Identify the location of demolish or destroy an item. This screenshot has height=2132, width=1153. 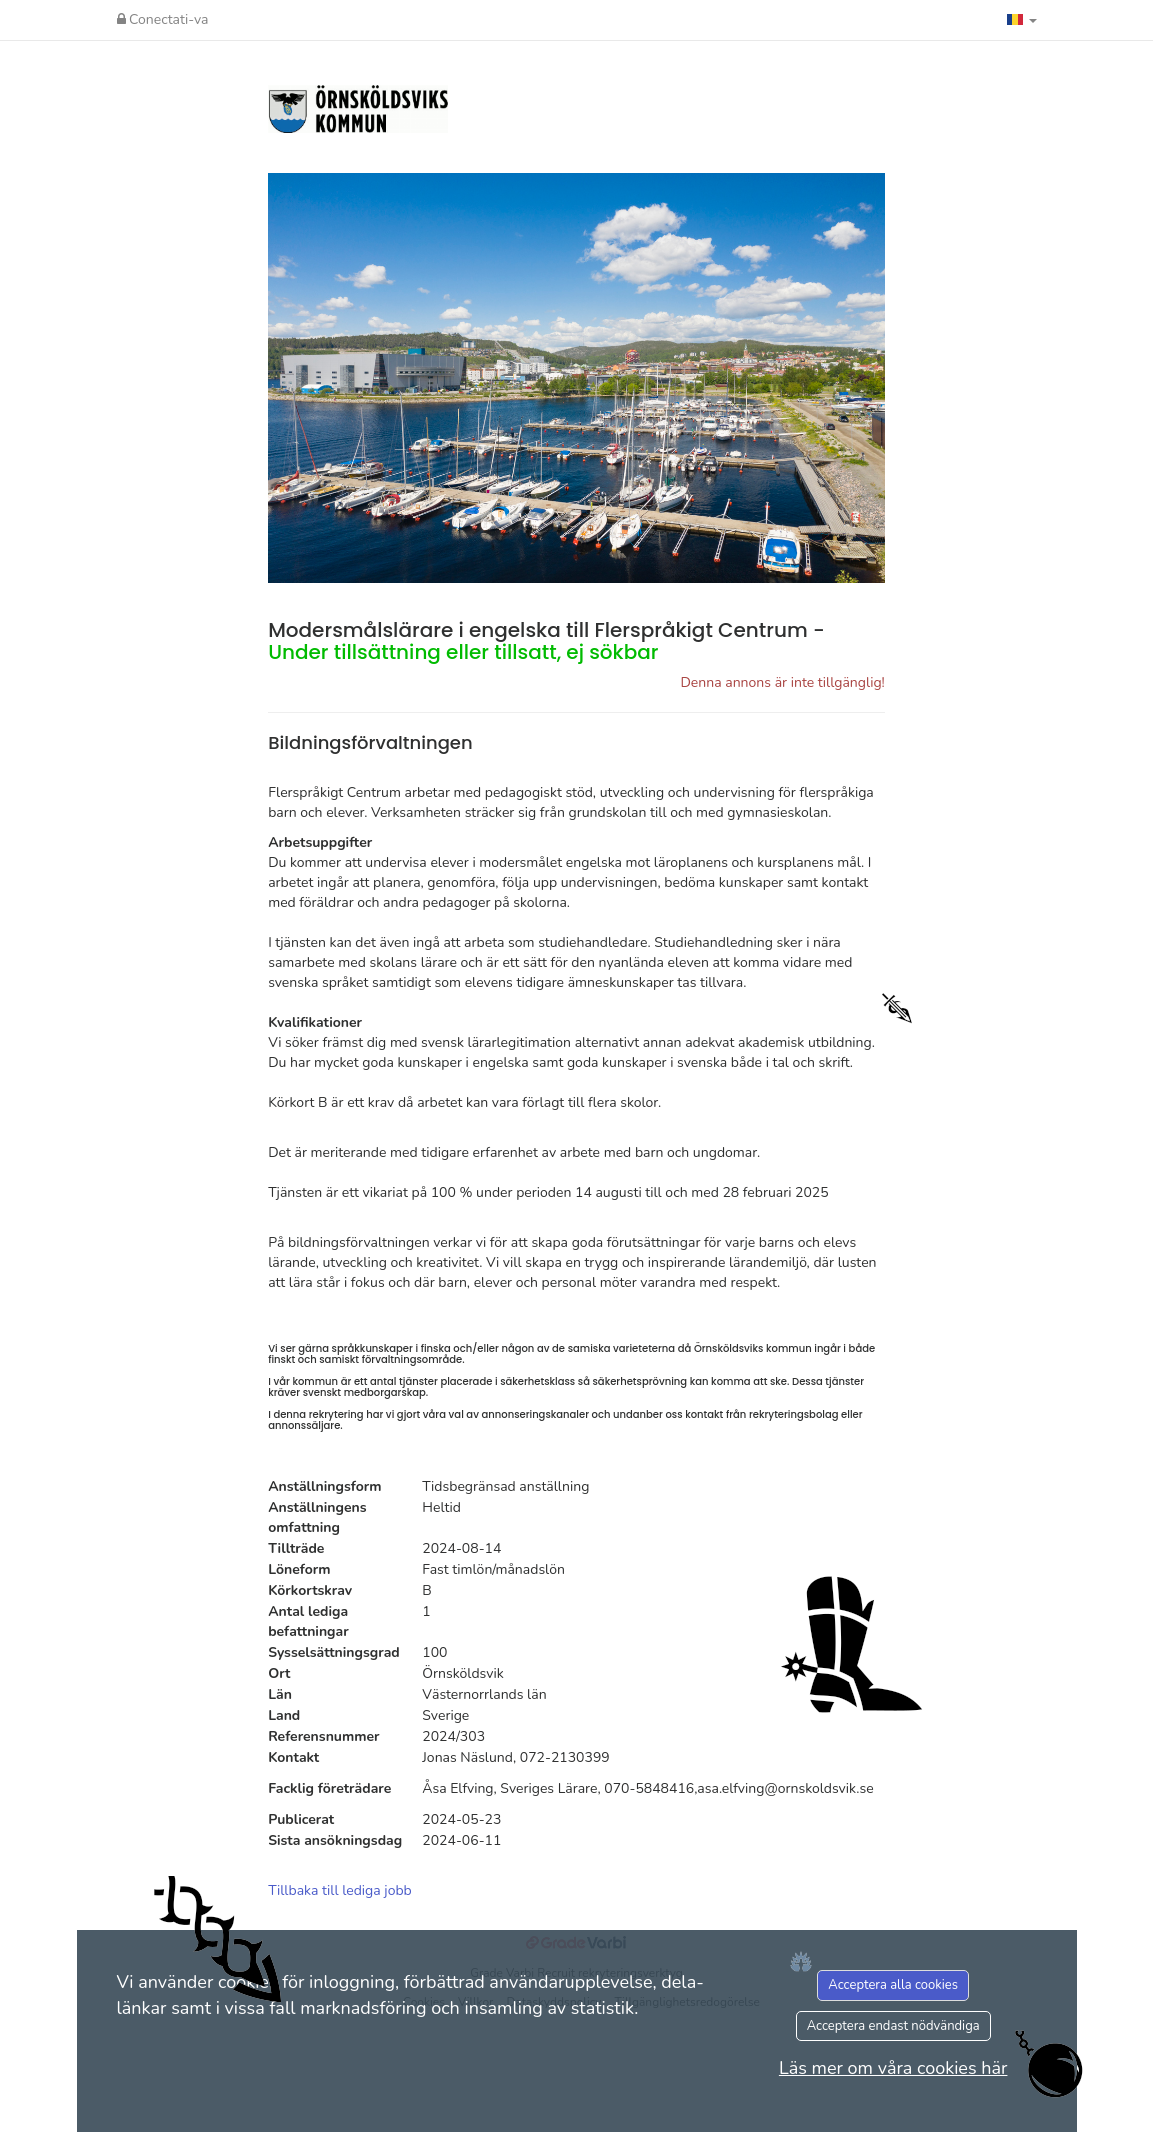
(1049, 2064).